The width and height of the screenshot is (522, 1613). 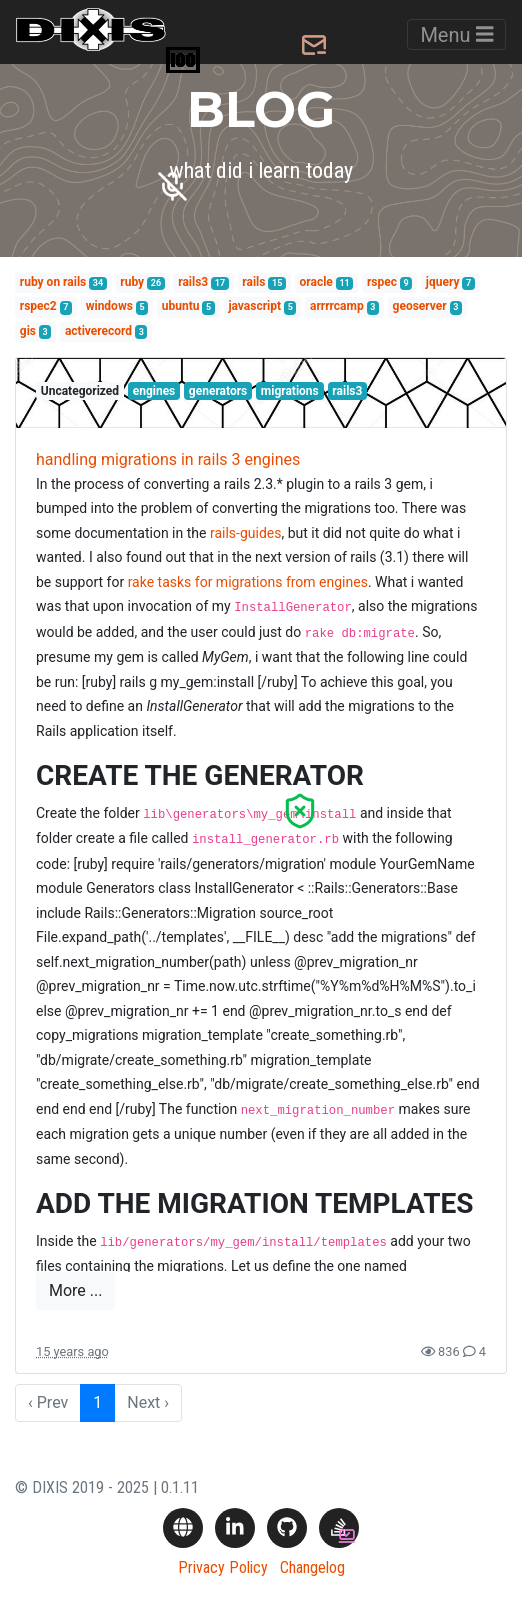 I want to click on device verification complete, so click(x=347, y=1536).